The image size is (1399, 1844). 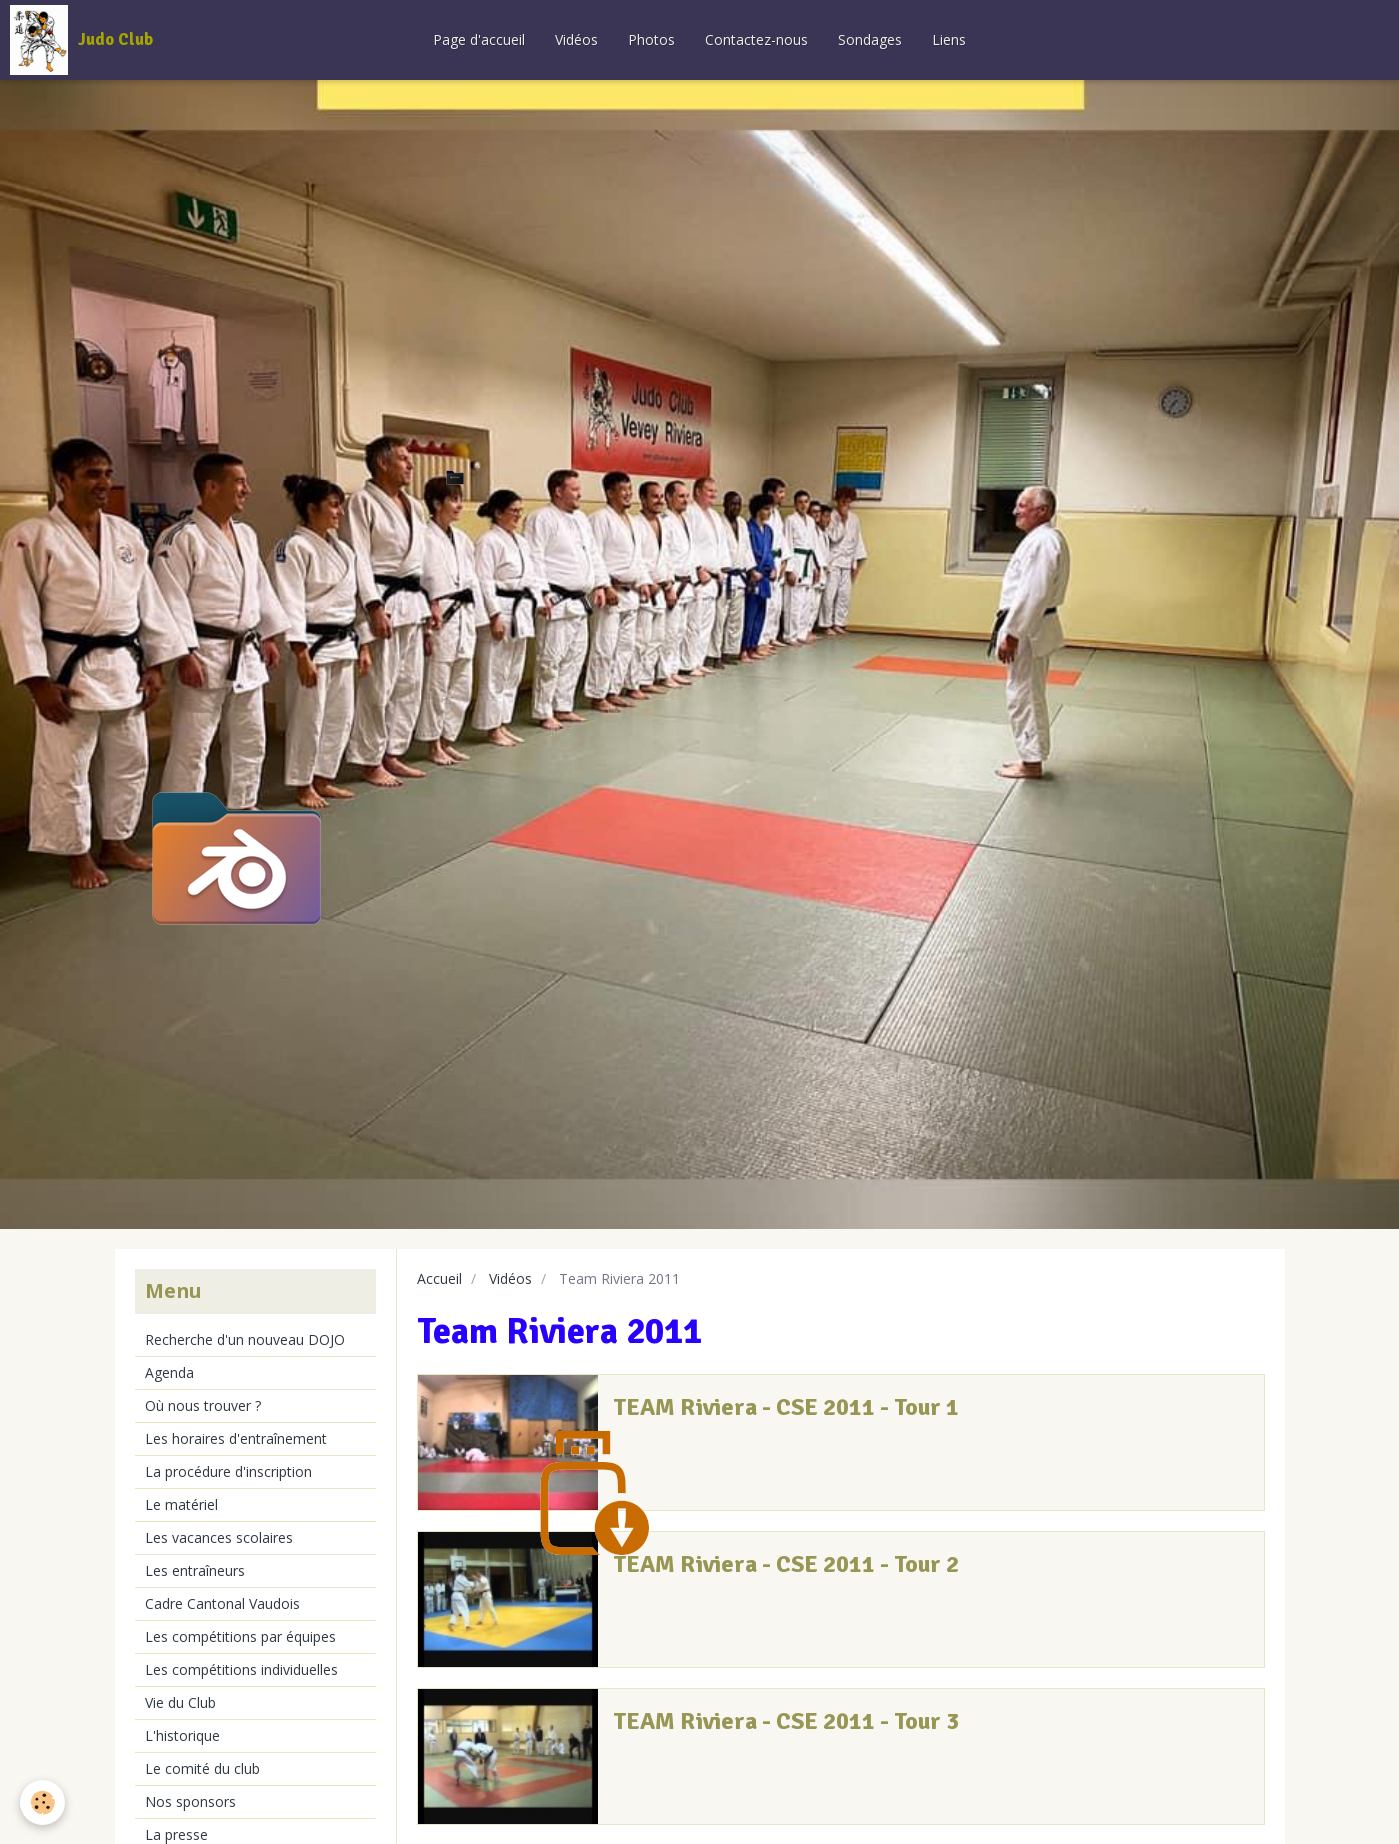 I want to click on open folder containing Blender project files, so click(x=236, y=863).